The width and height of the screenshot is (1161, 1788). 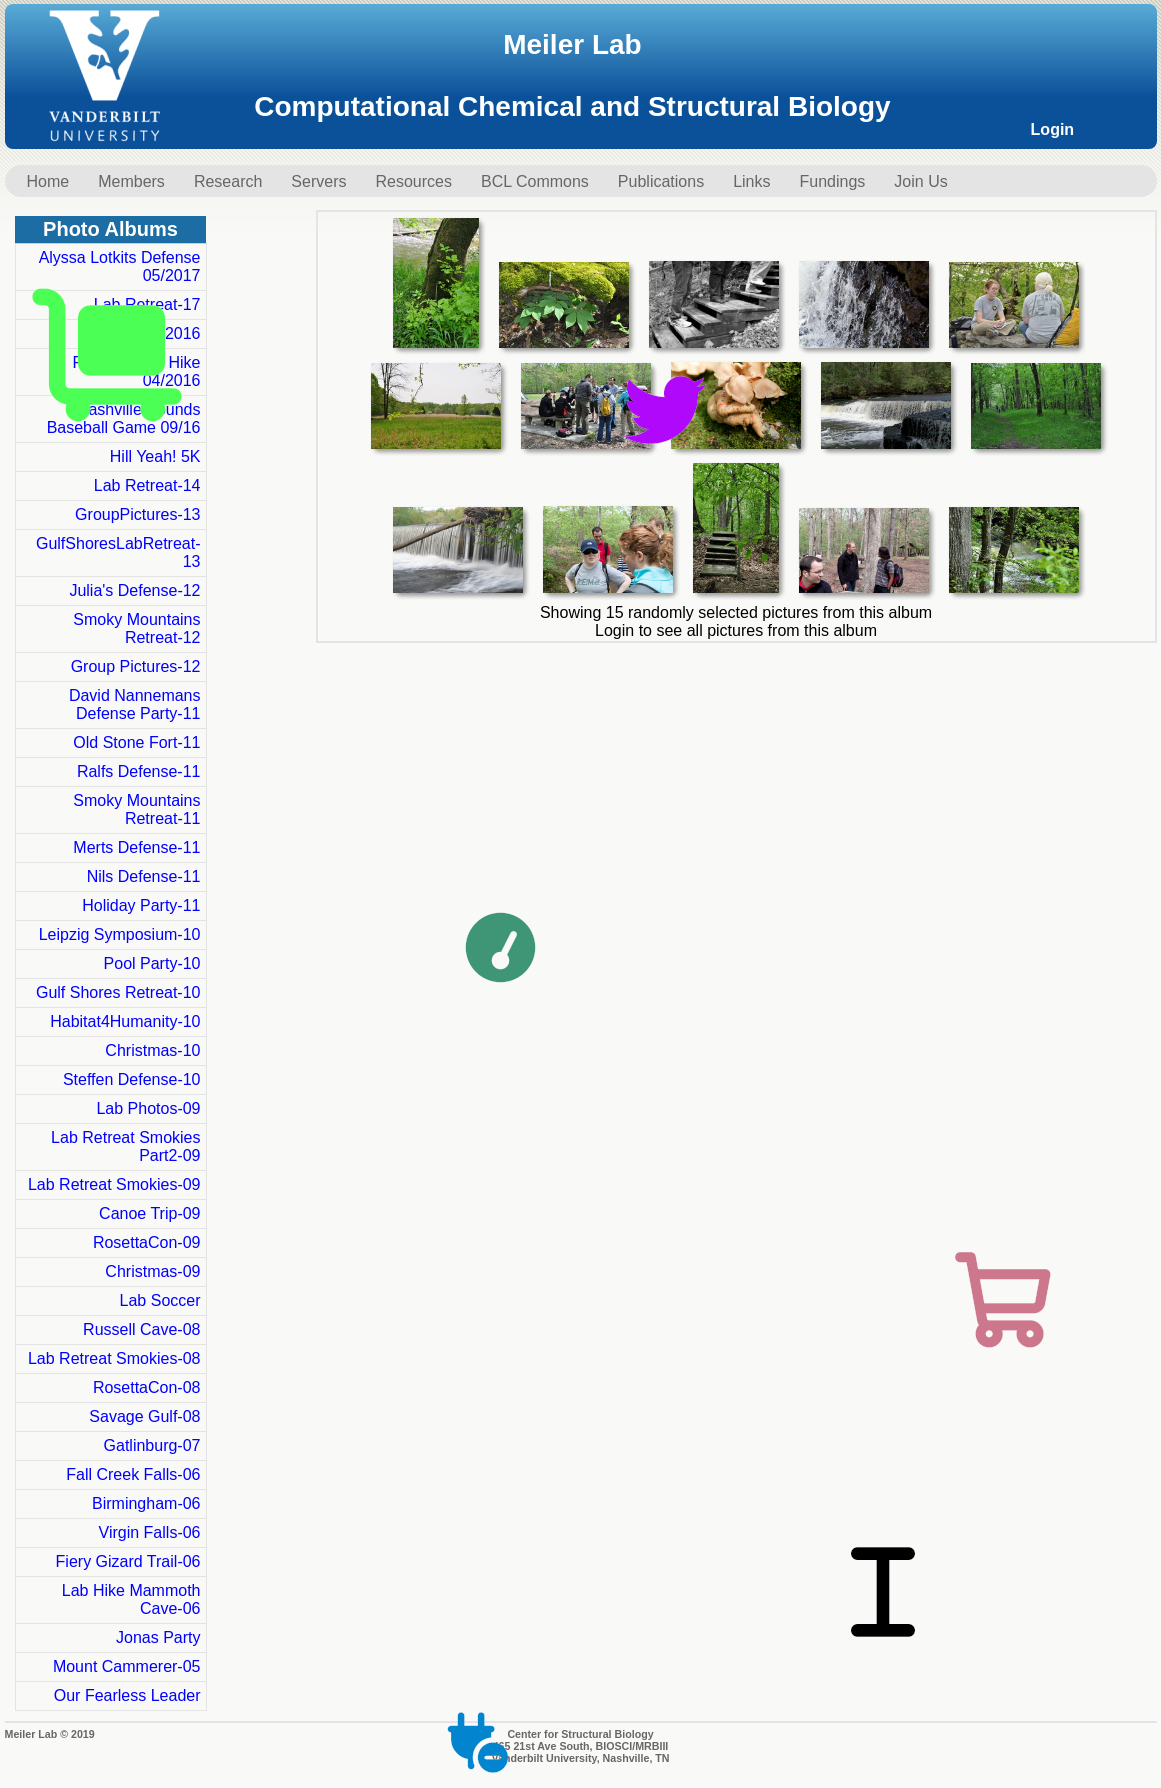 What do you see at coordinates (665, 410) in the screenshot?
I see `share to twitter` at bounding box center [665, 410].